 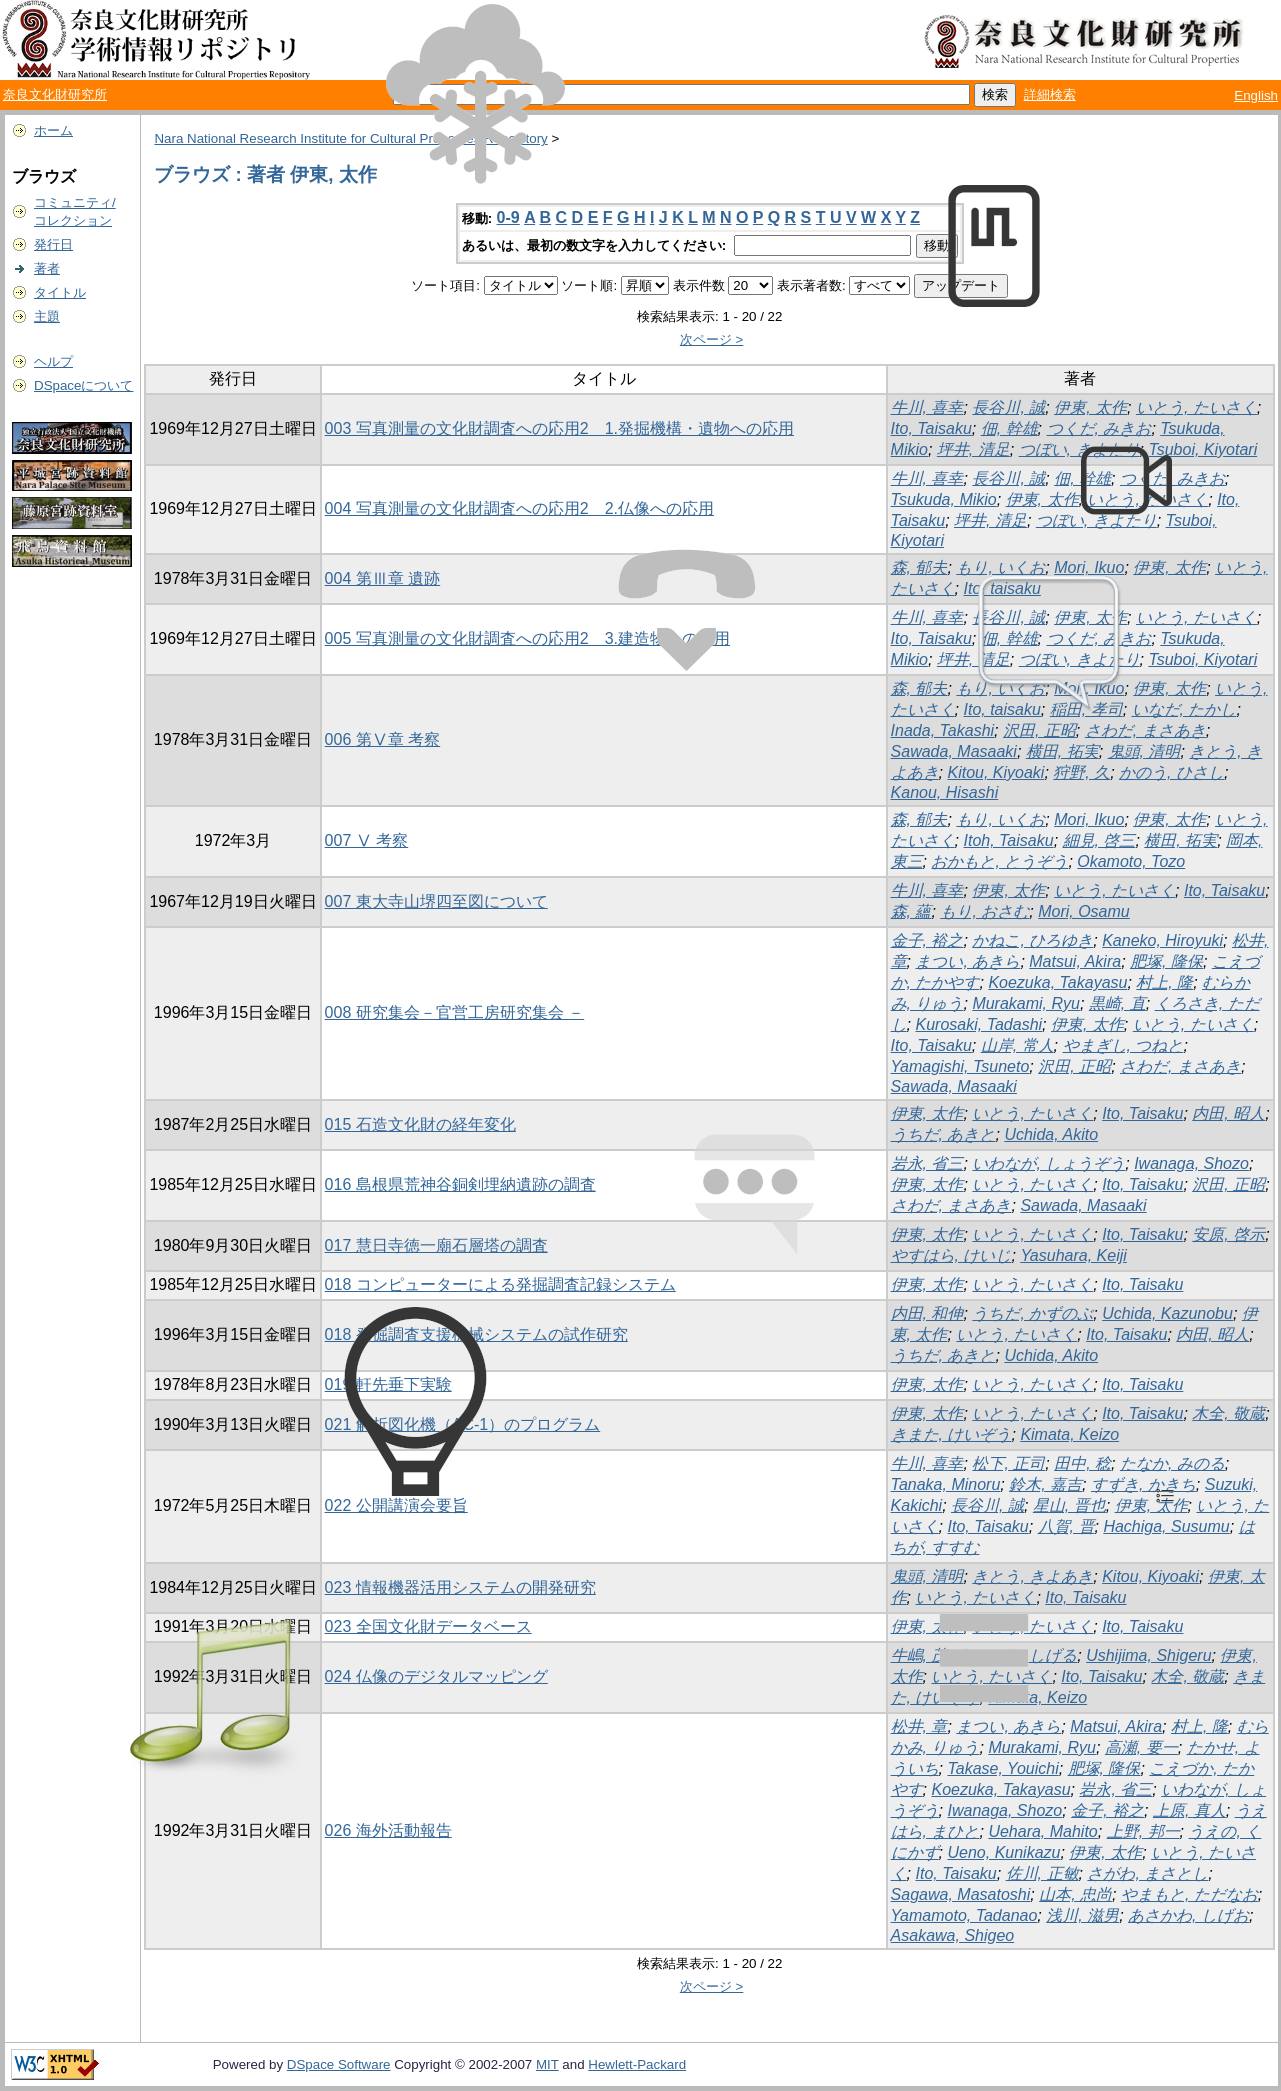 I want to click on set status to invisible or appear offline, so click(x=1050, y=641).